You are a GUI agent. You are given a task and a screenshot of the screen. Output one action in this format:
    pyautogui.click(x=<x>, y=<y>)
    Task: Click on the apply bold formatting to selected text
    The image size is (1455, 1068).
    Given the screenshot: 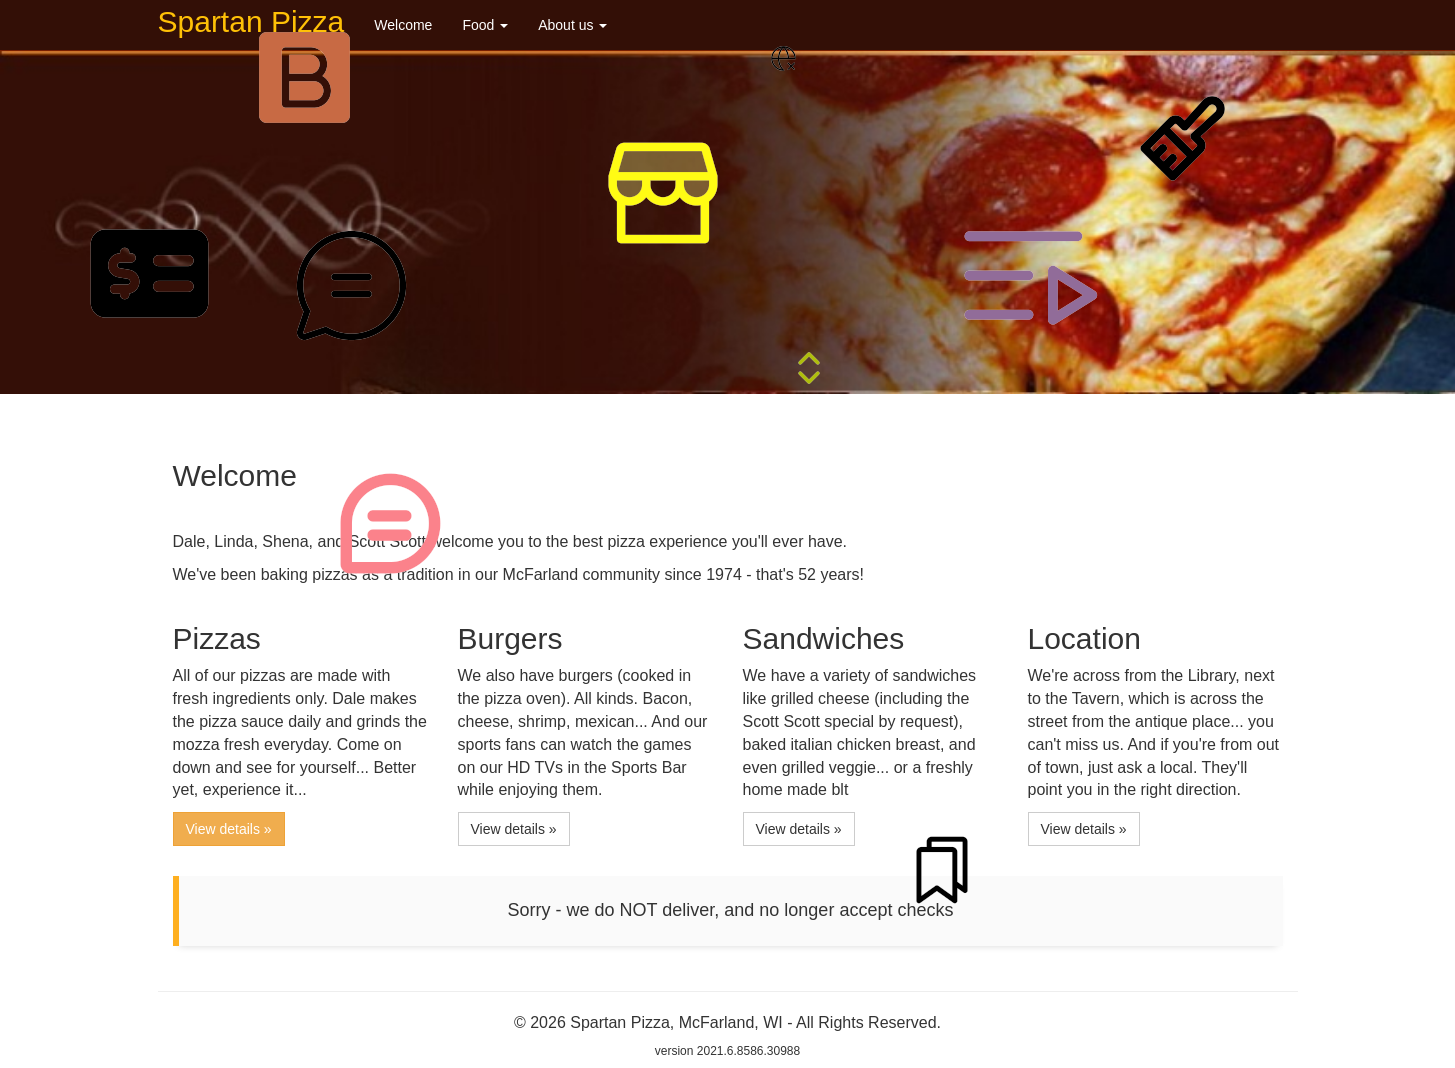 What is the action you would take?
    pyautogui.click(x=304, y=77)
    